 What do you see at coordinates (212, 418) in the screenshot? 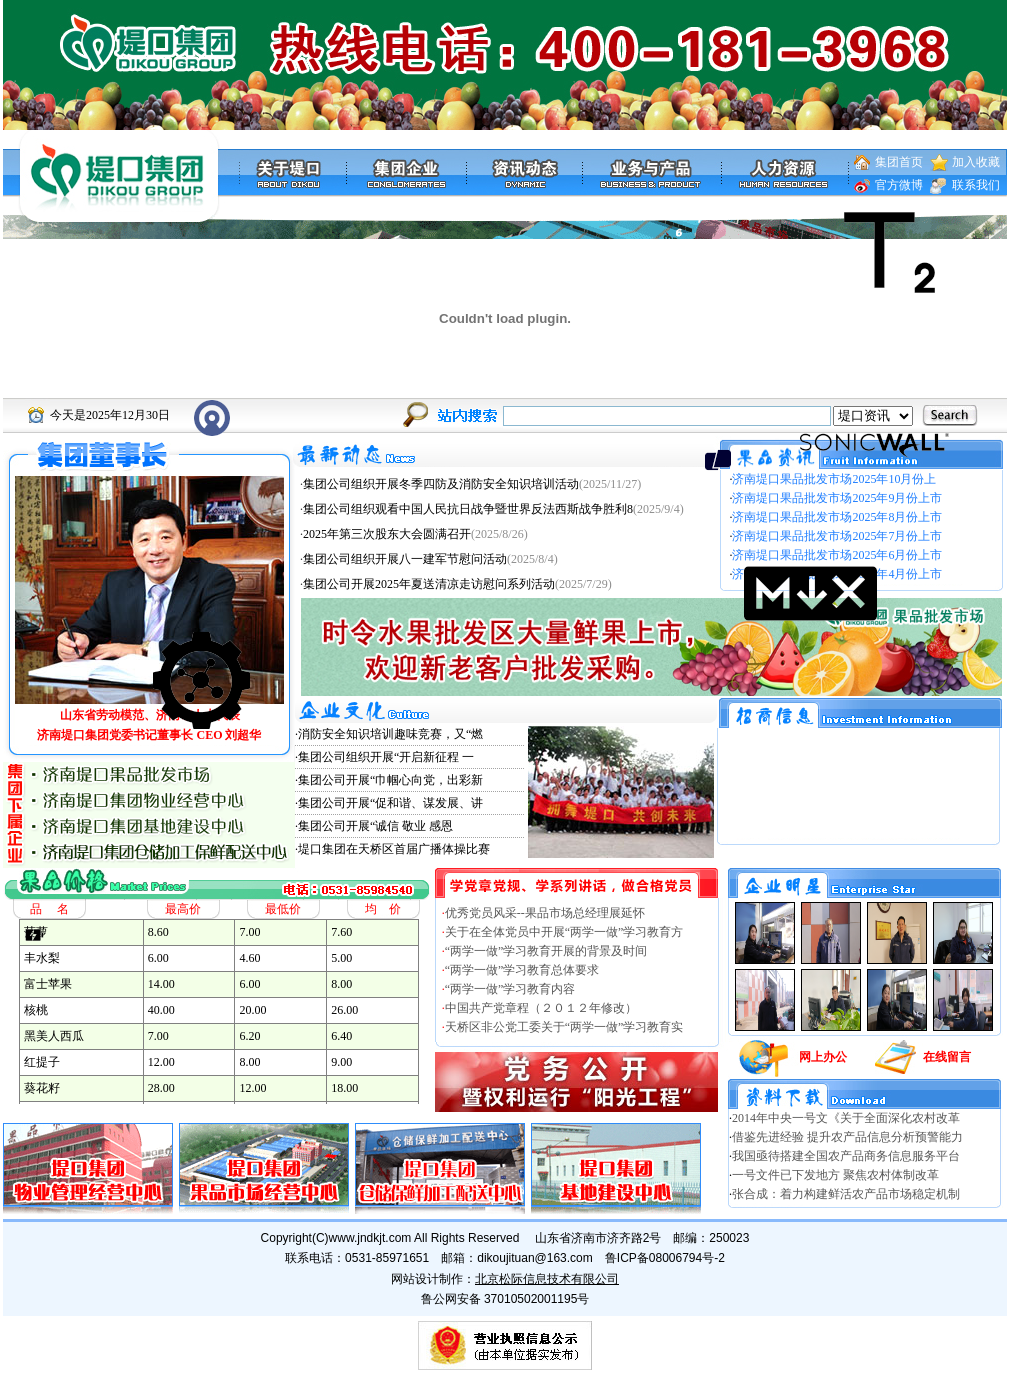
I see `open the Castro podcast app` at bounding box center [212, 418].